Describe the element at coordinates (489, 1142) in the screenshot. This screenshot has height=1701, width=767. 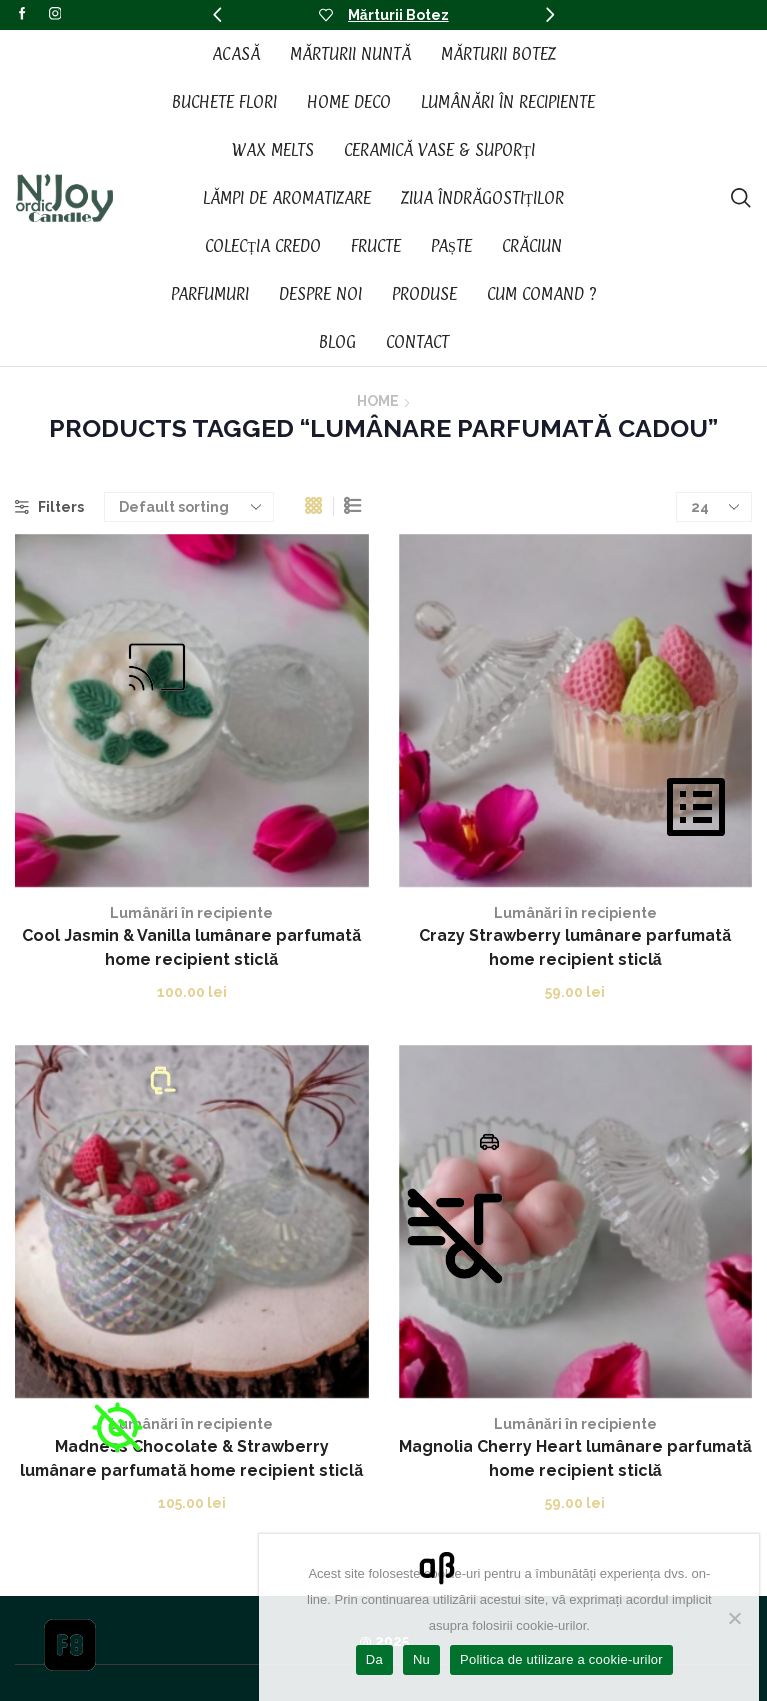
I see `browse RV or camper van rentals` at that location.